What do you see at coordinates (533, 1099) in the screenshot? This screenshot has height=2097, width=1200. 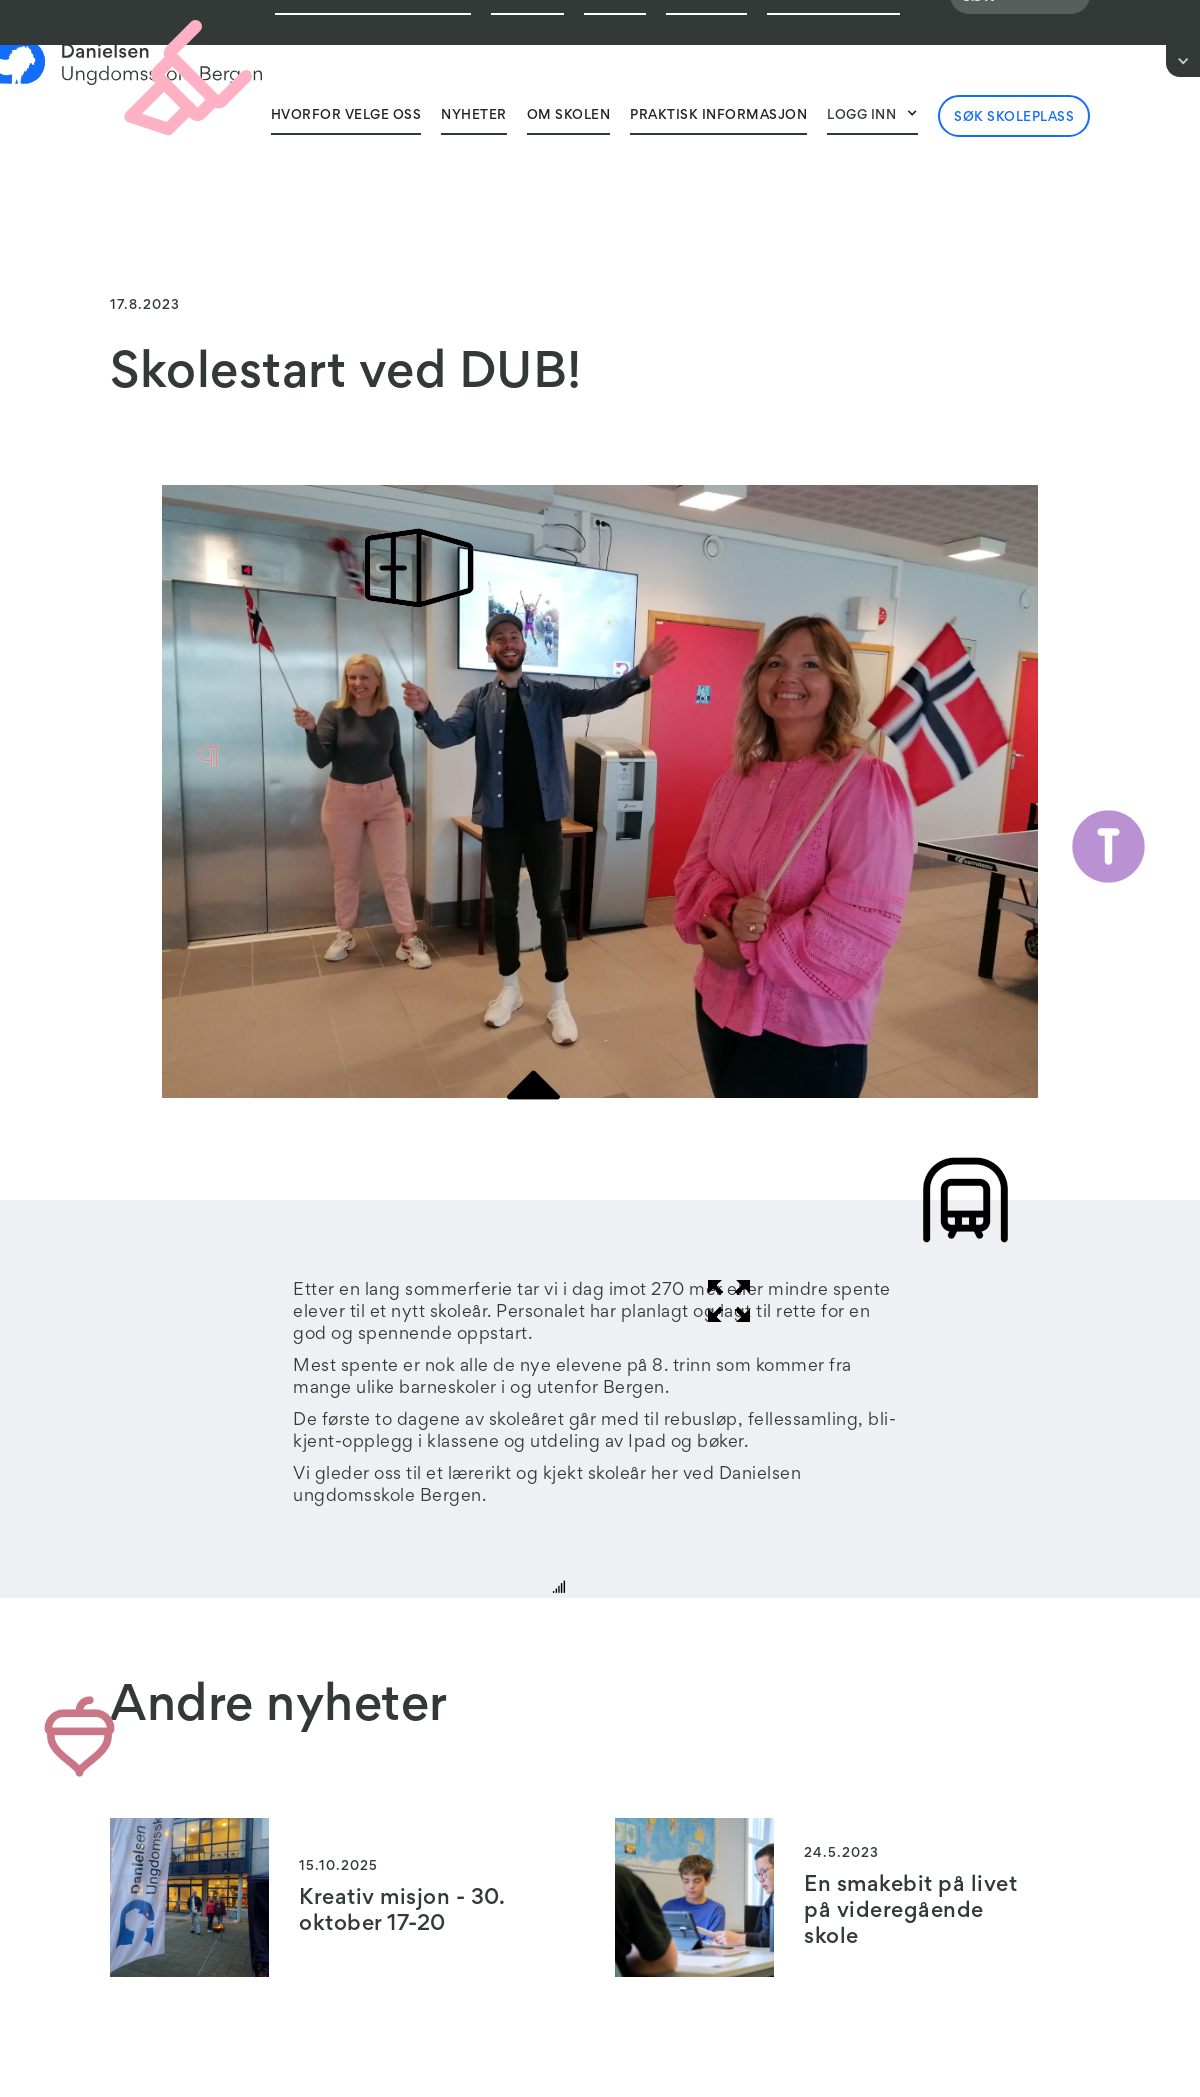 I see `navigate up or go to previous item` at bounding box center [533, 1099].